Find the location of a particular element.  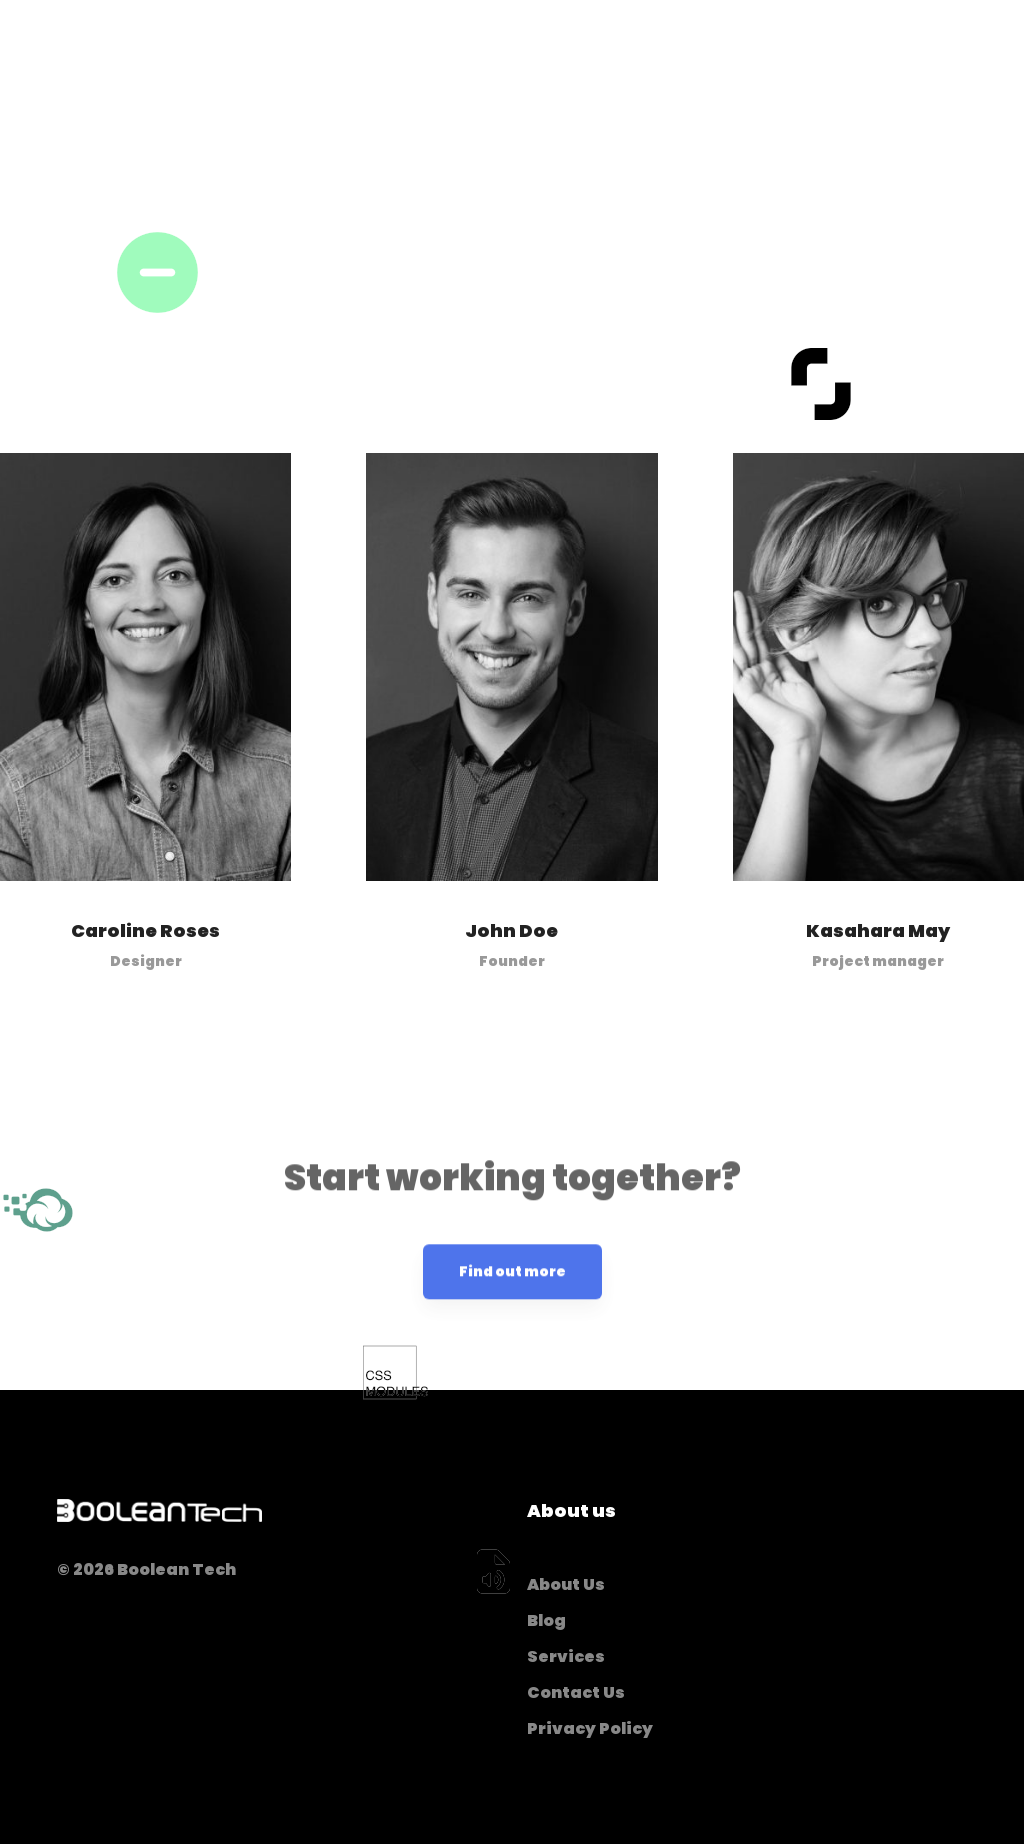

CSS Modules library logo is located at coordinates (395, 1372).